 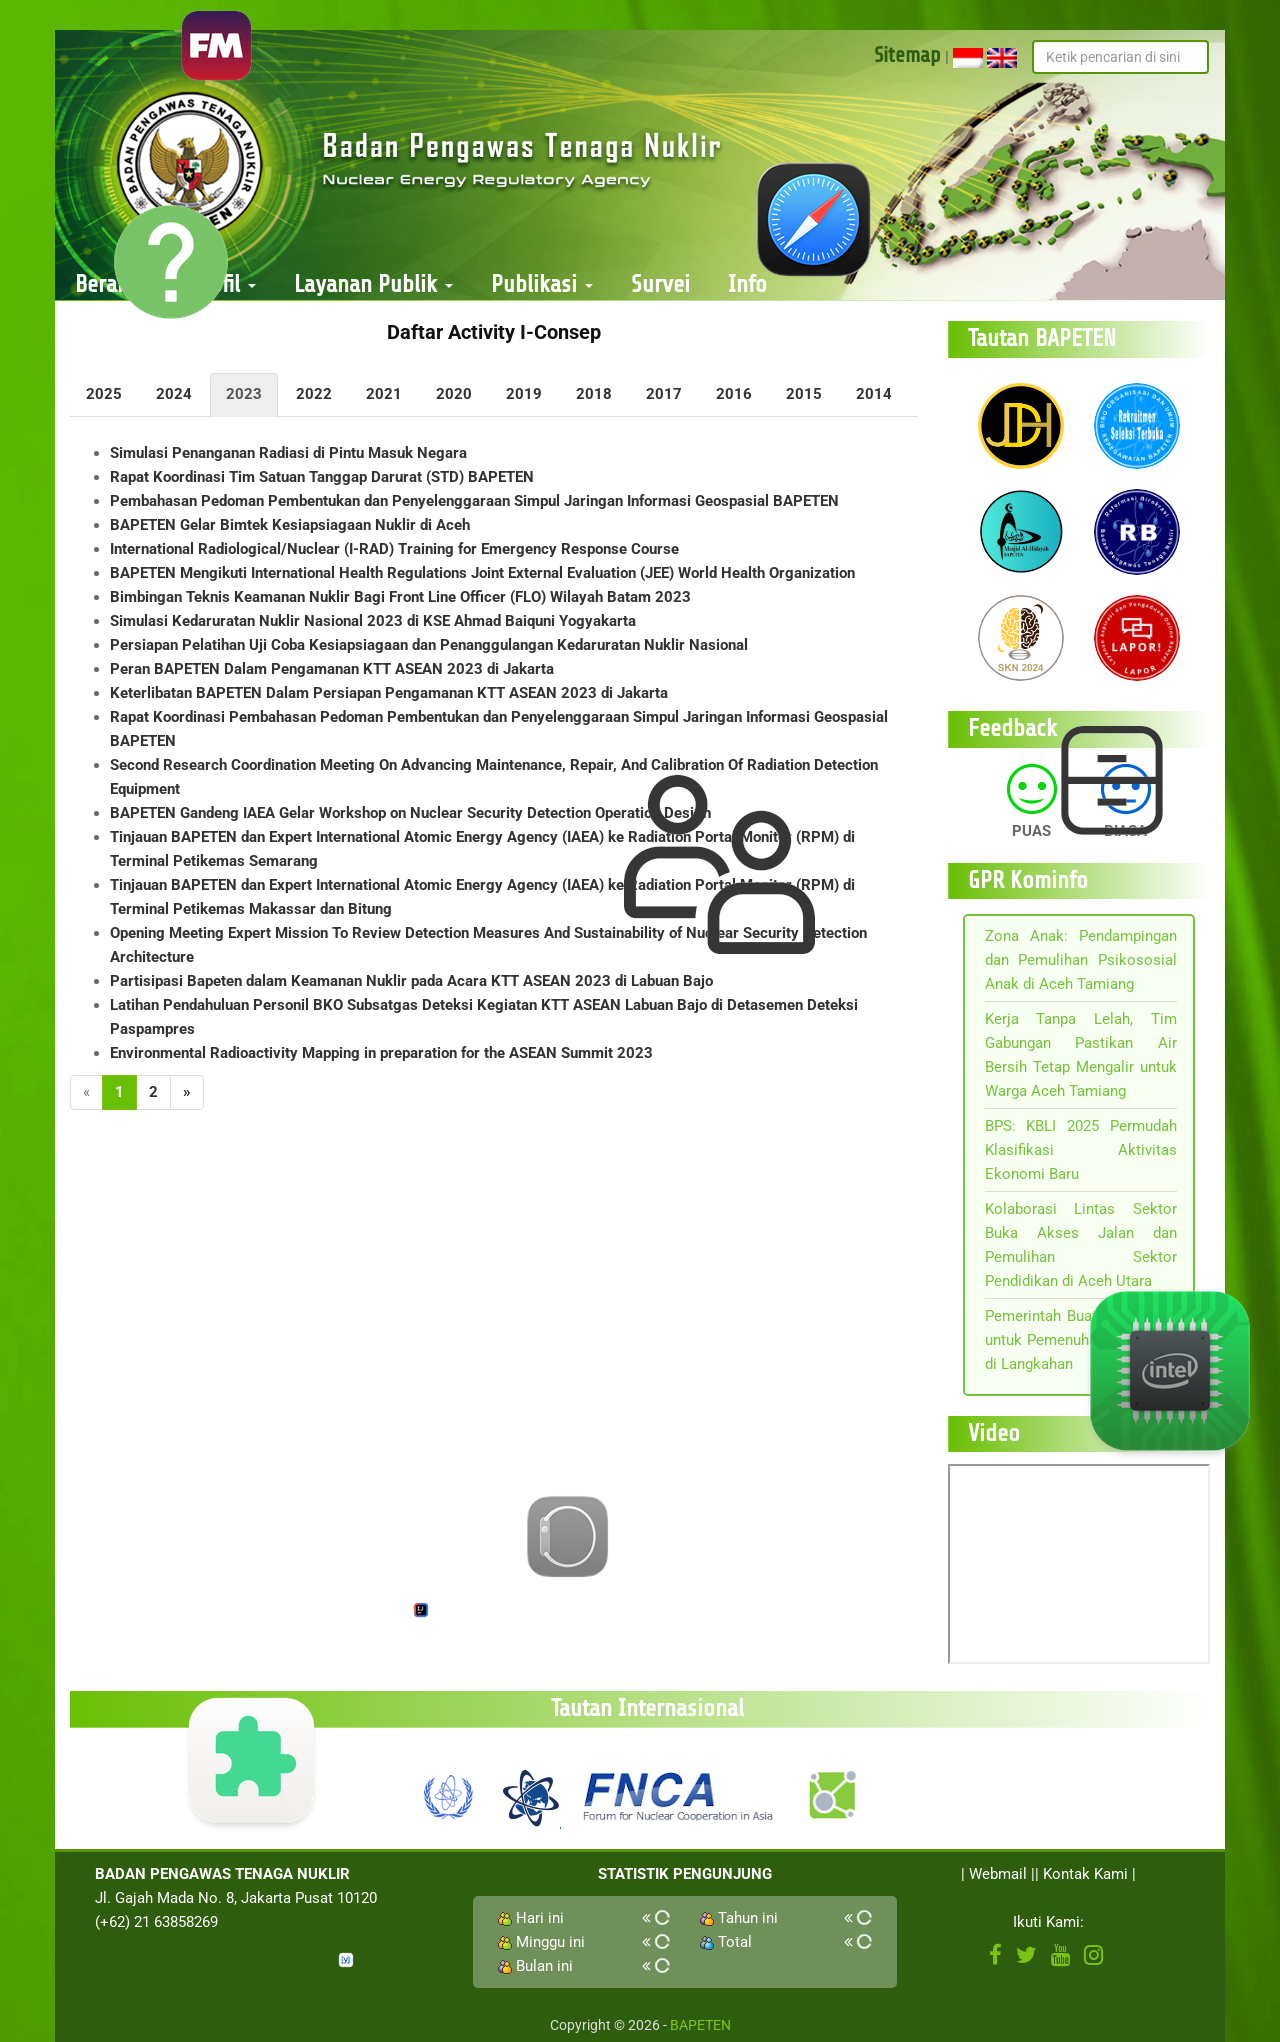 I want to click on access file history settings, so click(x=1112, y=784).